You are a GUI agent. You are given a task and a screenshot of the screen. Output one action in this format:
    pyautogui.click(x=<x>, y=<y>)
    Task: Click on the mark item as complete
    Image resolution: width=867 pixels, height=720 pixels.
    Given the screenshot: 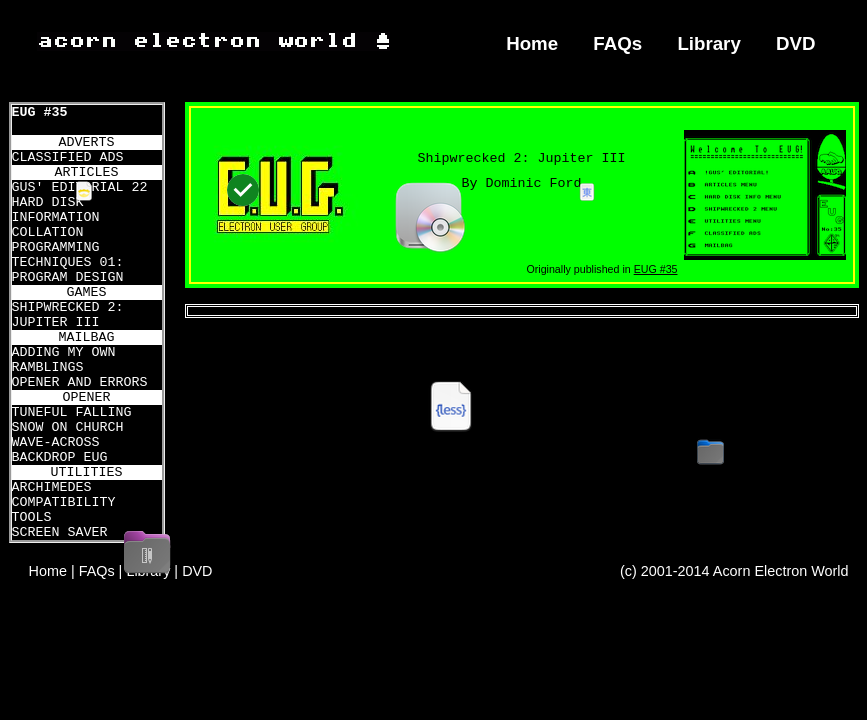 What is the action you would take?
    pyautogui.click(x=243, y=190)
    